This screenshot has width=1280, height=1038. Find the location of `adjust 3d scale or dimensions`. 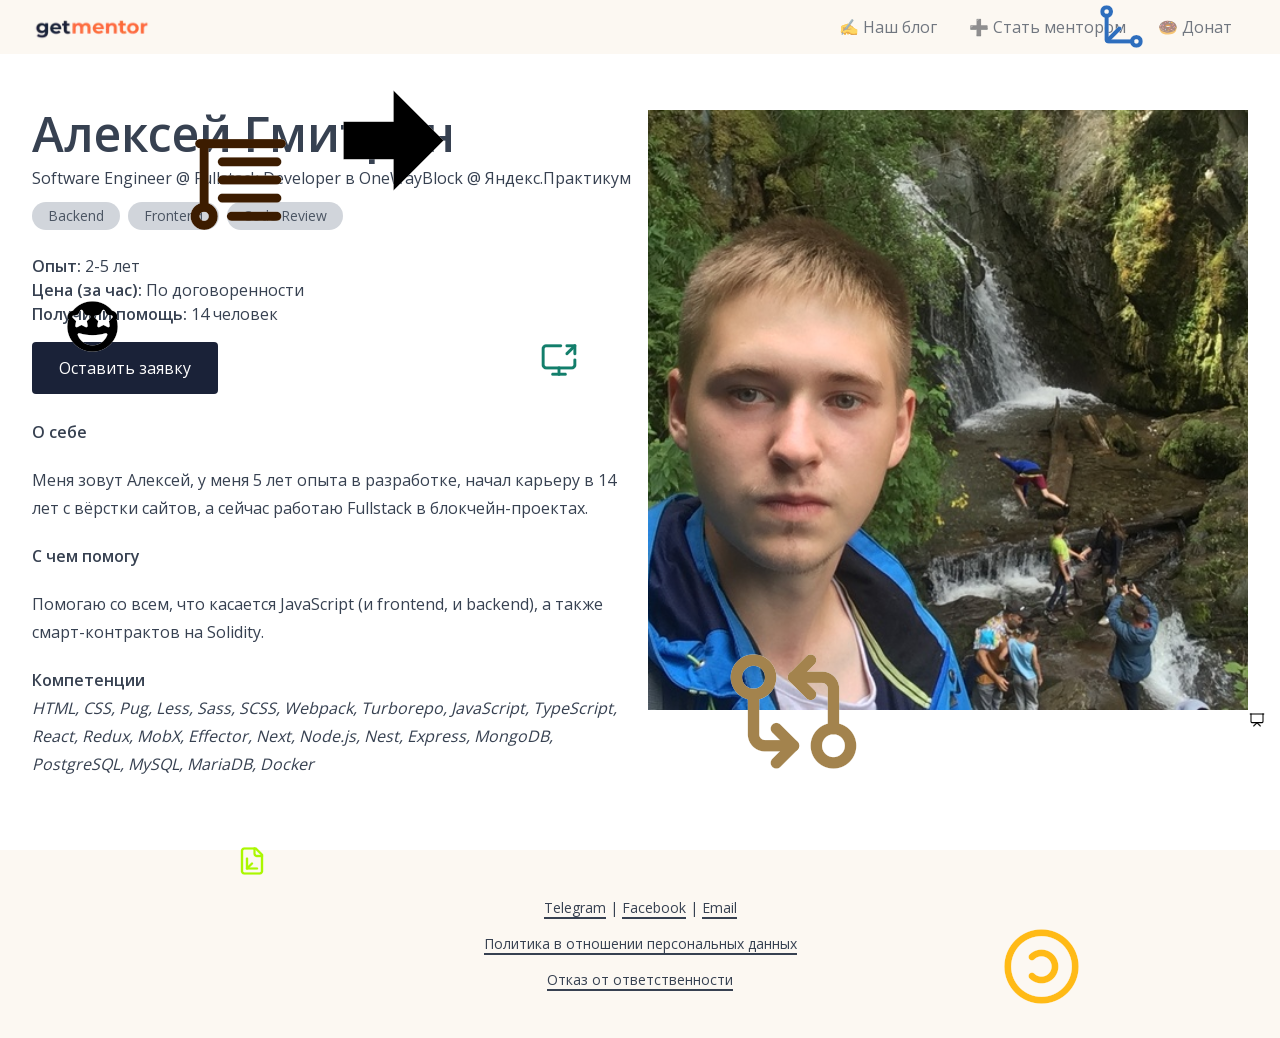

adjust 3d scale or dimensions is located at coordinates (1121, 26).